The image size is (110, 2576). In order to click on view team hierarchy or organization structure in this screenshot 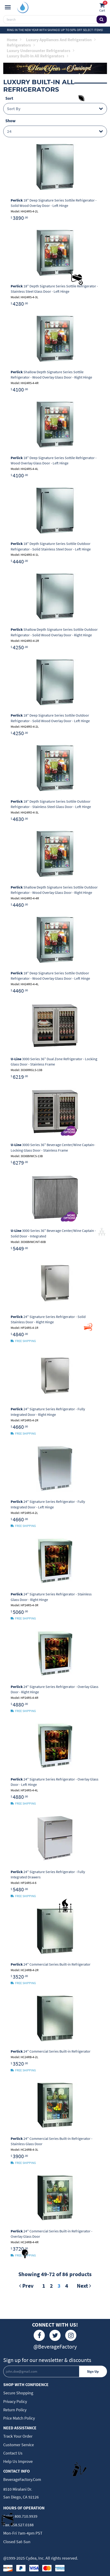, I will do `click(102, 1232)`.